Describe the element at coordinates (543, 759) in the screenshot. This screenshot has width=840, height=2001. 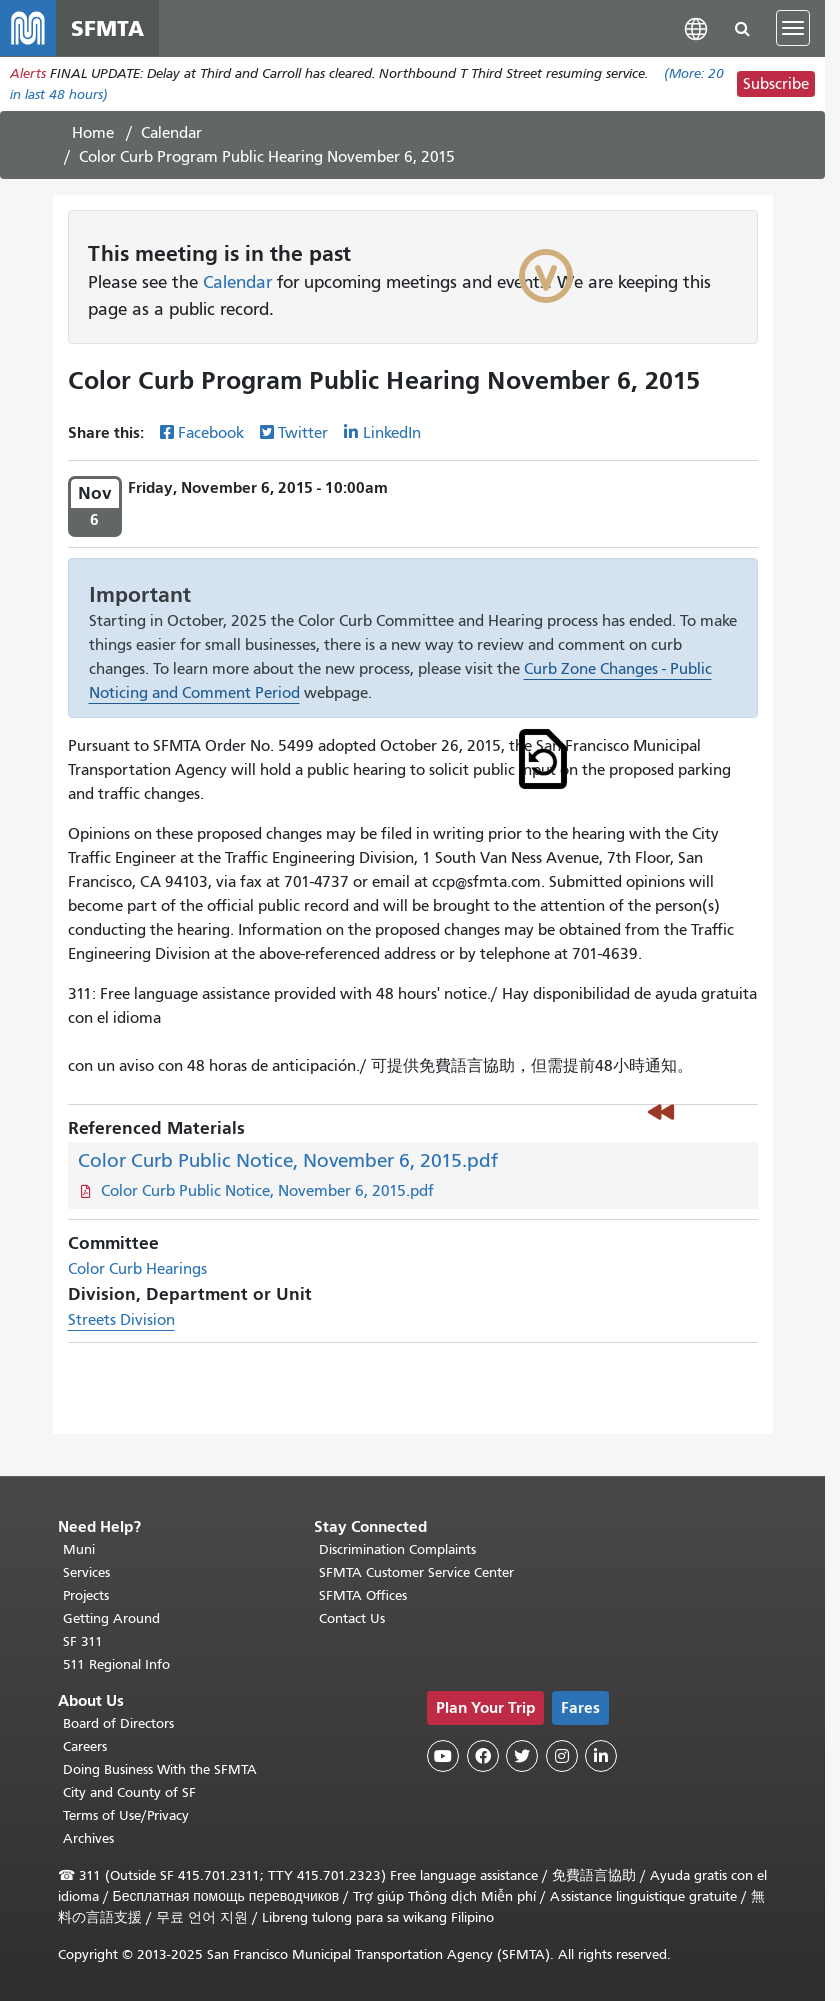
I see `restore a previous version of a document` at that location.